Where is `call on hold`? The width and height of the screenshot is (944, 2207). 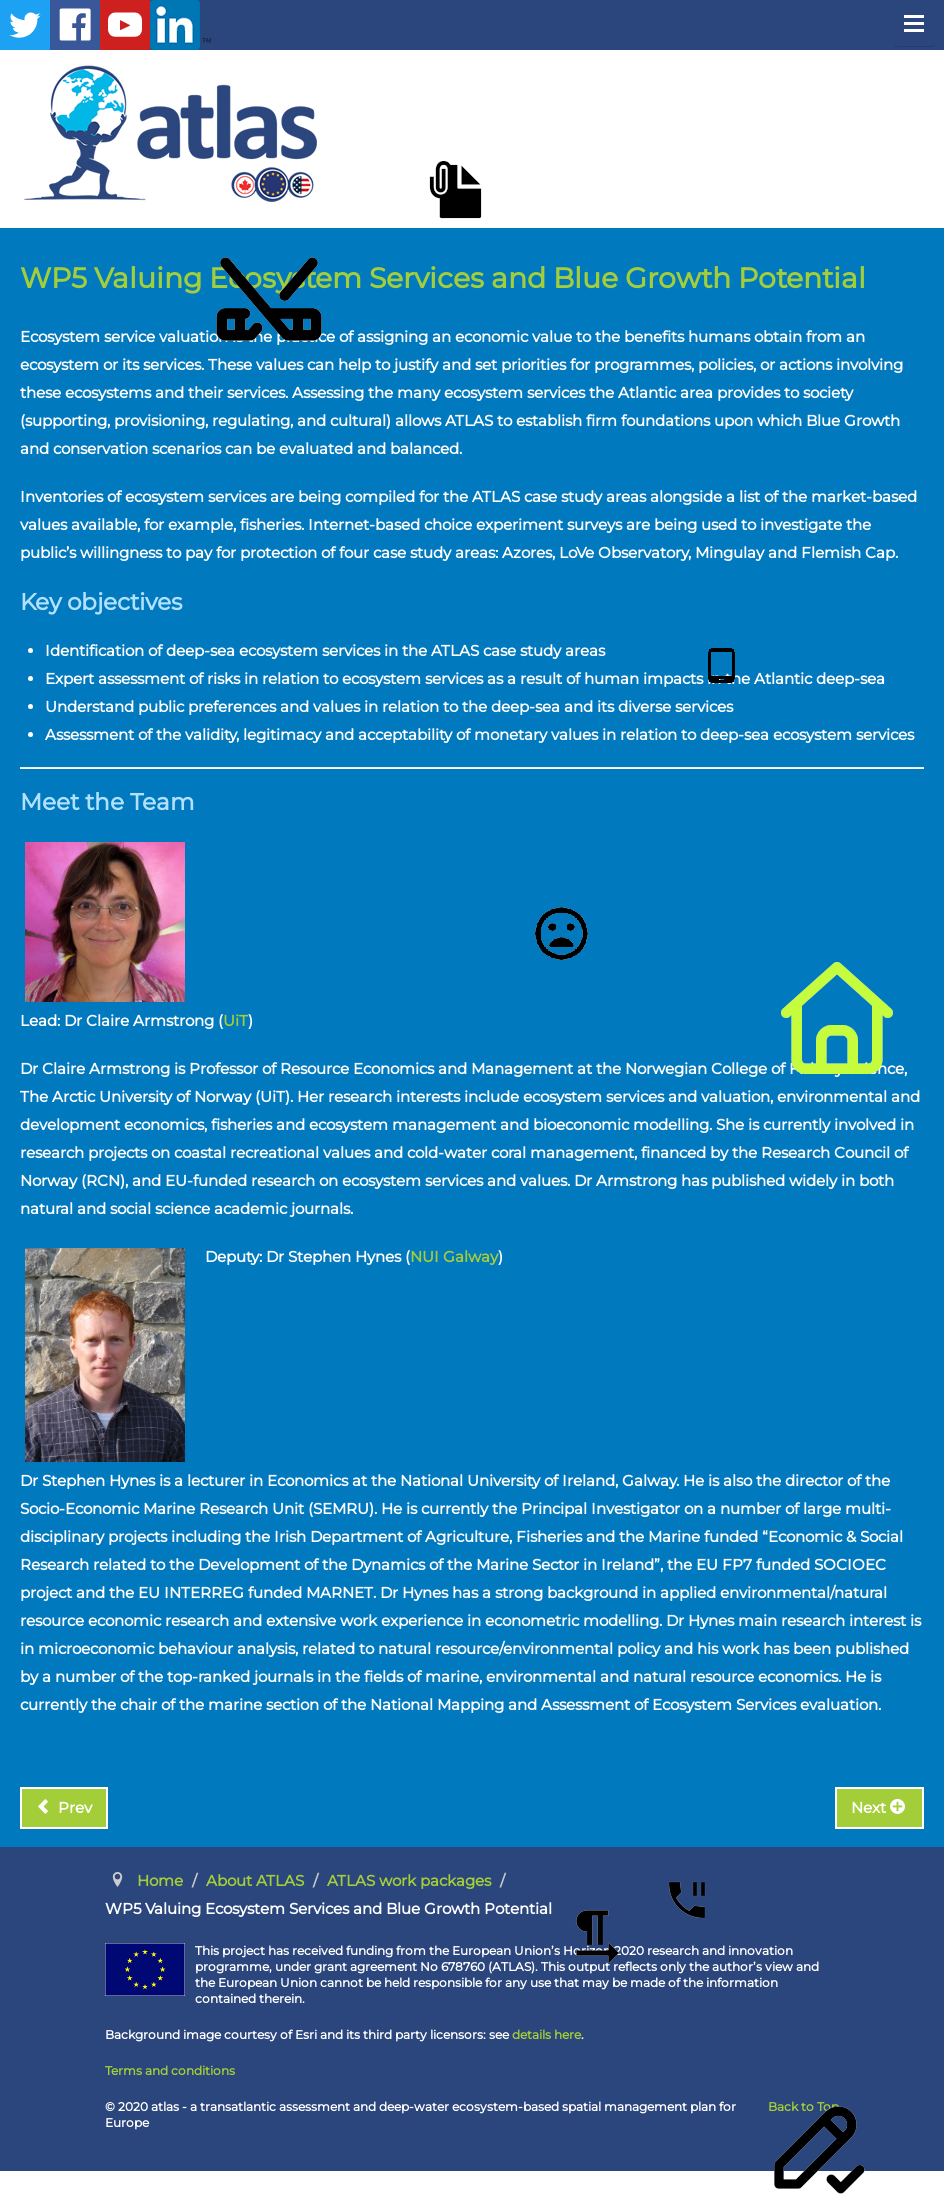
call on hold is located at coordinates (687, 1900).